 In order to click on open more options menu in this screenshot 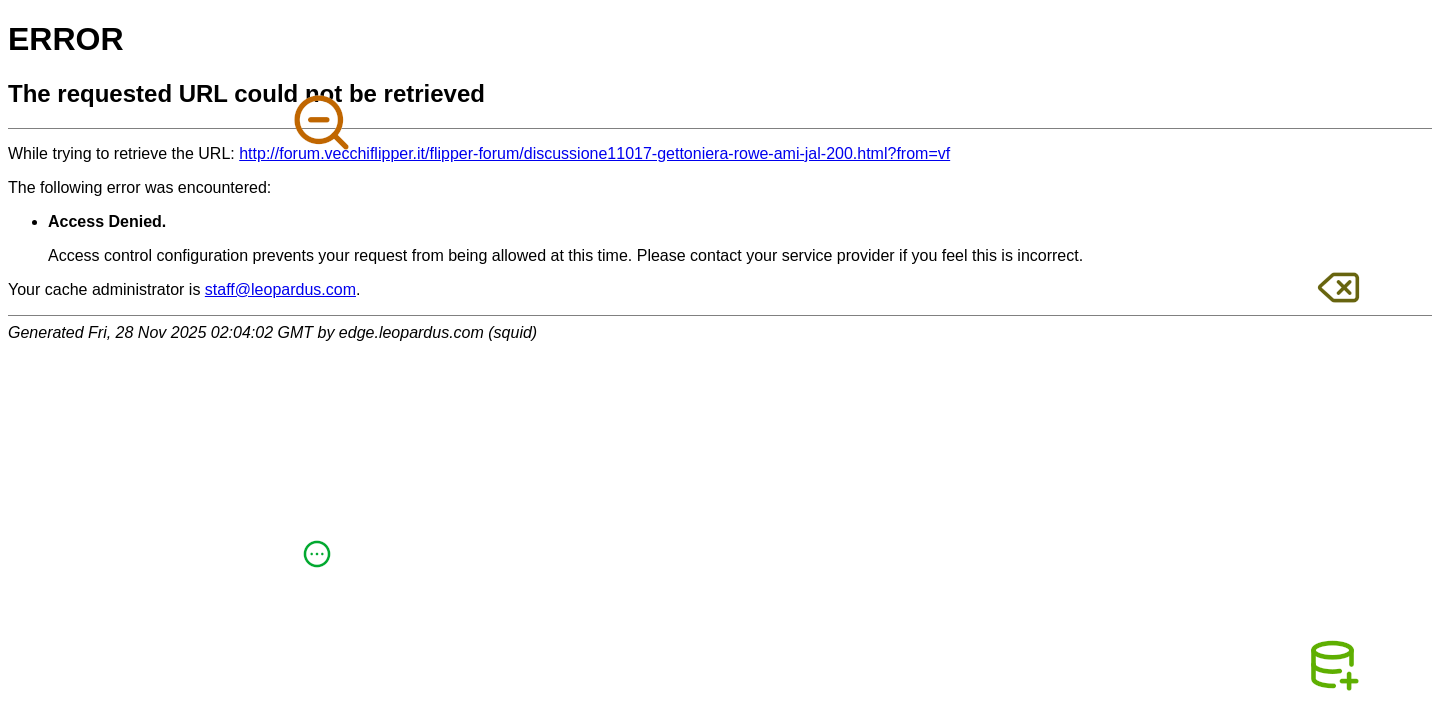, I will do `click(317, 554)`.